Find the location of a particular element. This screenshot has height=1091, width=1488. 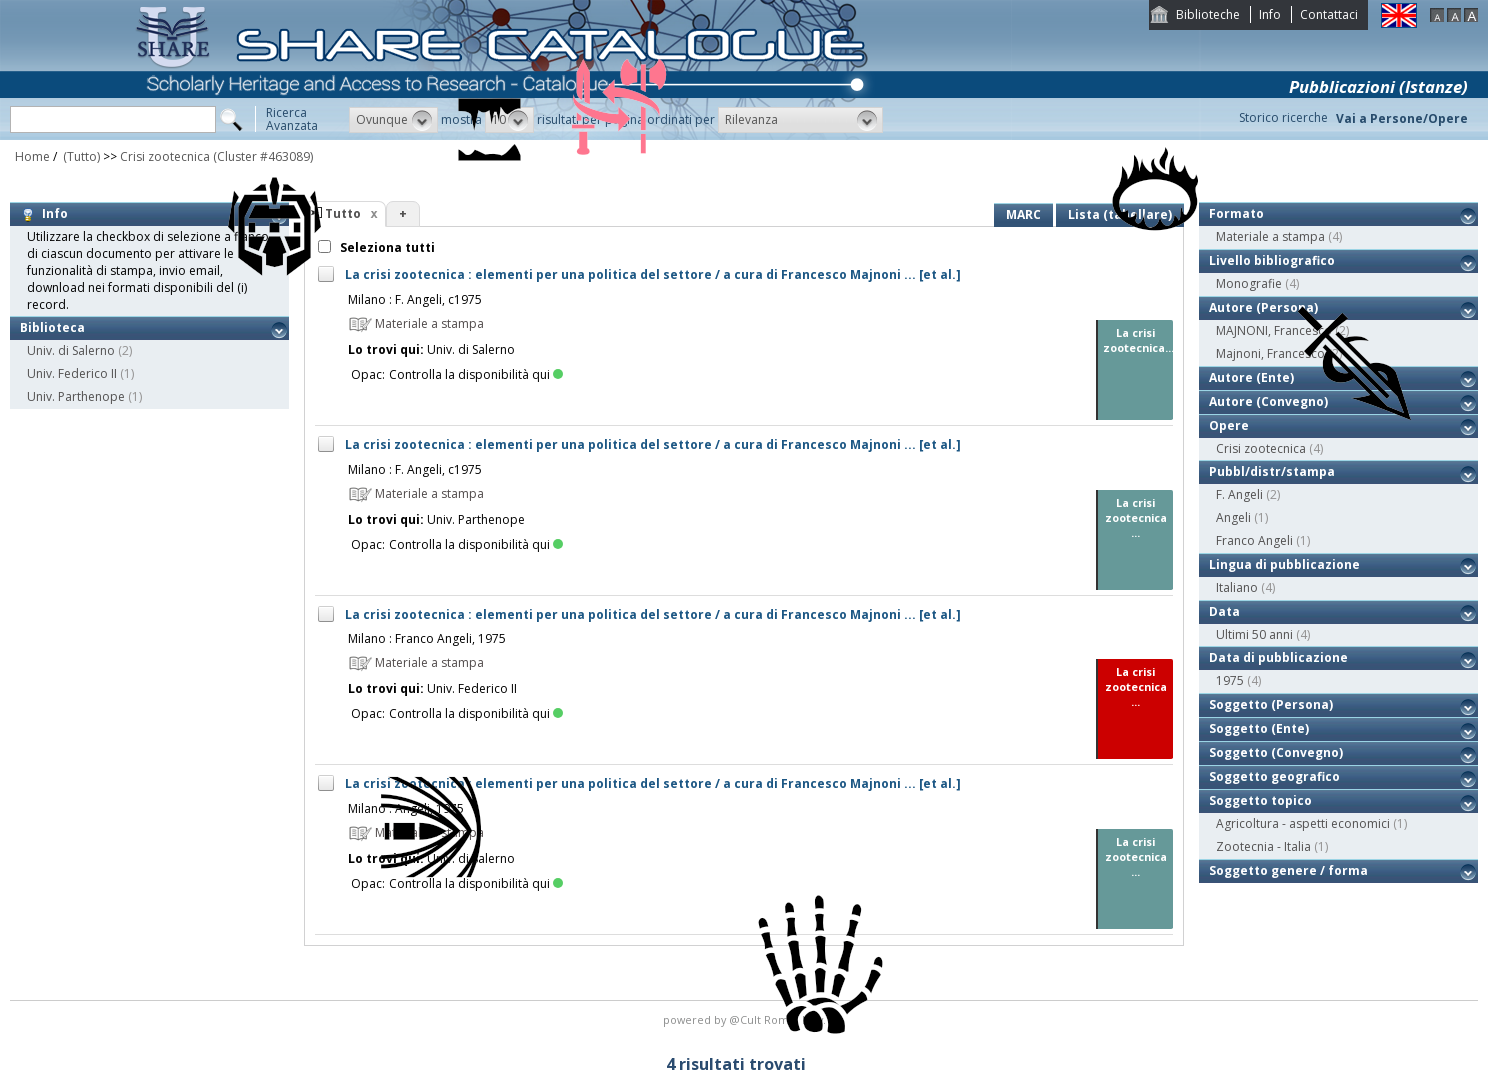

activate spiral thrust attack ability is located at coordinates (1354, 362).